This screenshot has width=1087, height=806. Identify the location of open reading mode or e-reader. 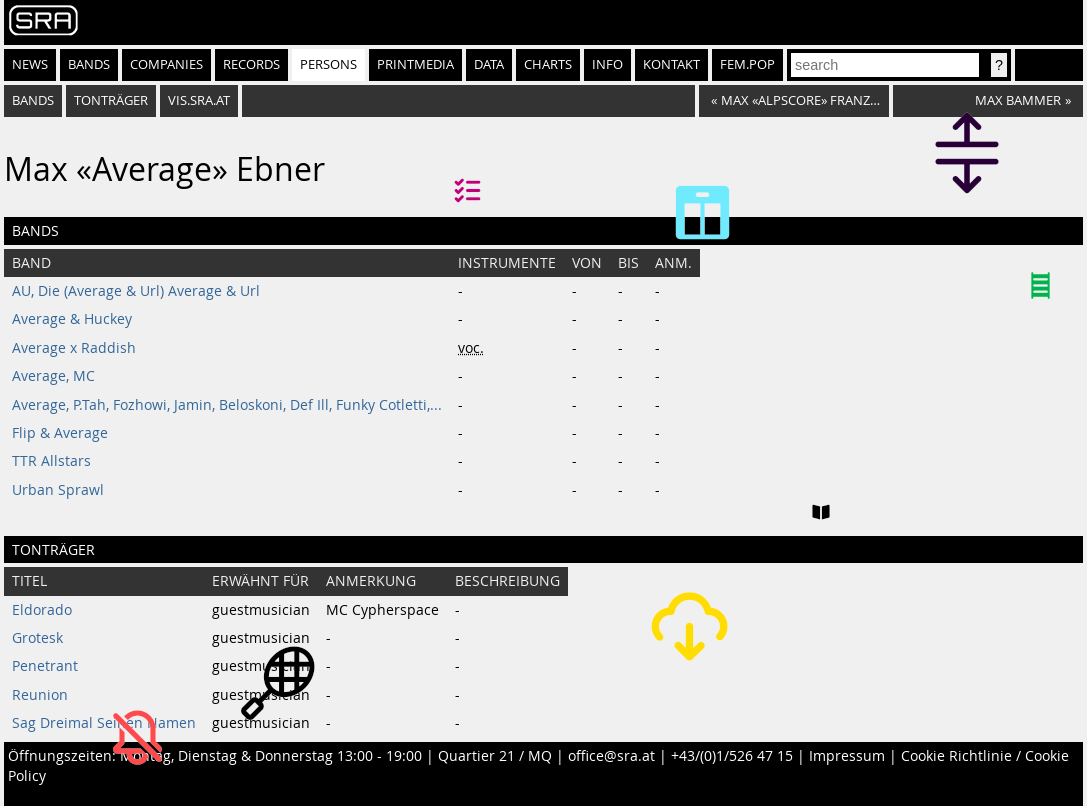
(821, 512).